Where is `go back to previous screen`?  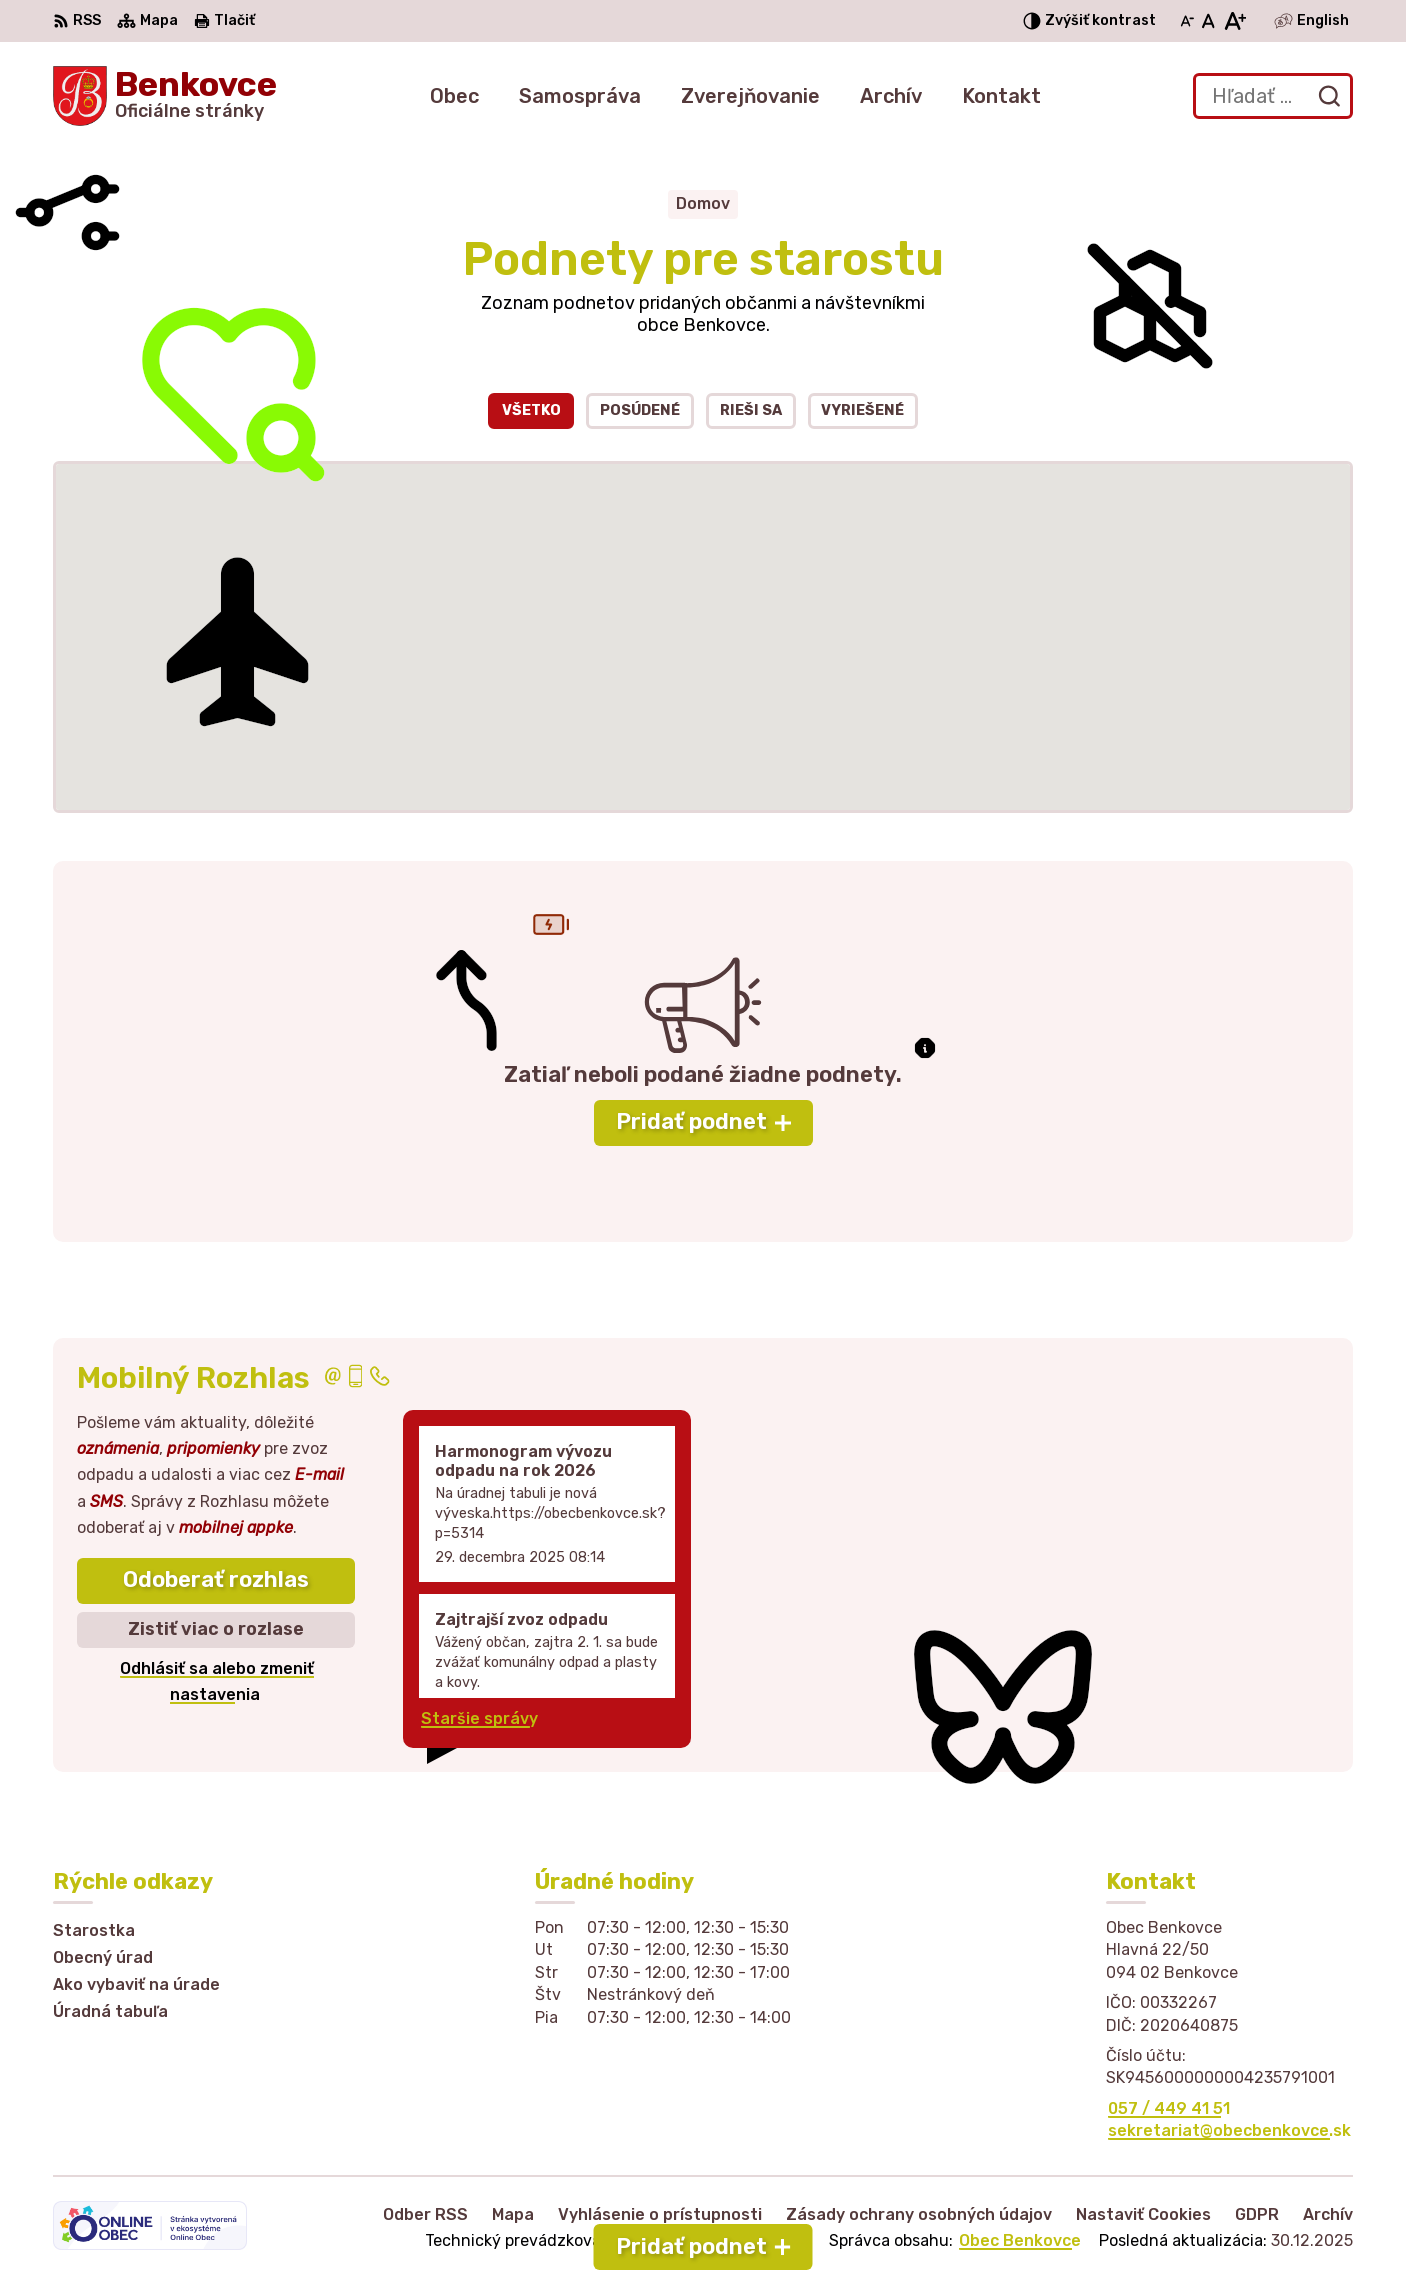
go back to previous screen is located at coordinates (471, 1000).